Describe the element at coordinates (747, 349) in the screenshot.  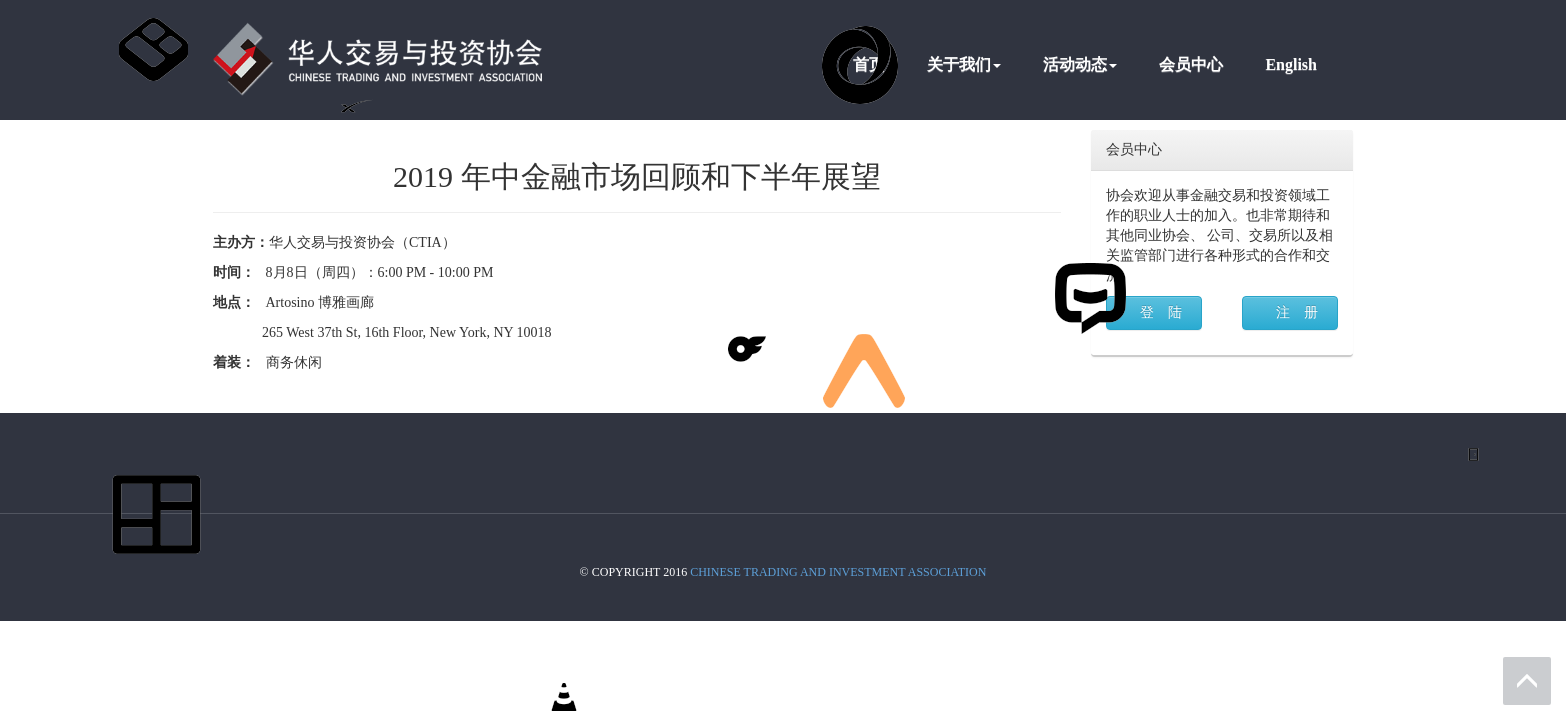
I see `open the OnlyFans app` at that location.